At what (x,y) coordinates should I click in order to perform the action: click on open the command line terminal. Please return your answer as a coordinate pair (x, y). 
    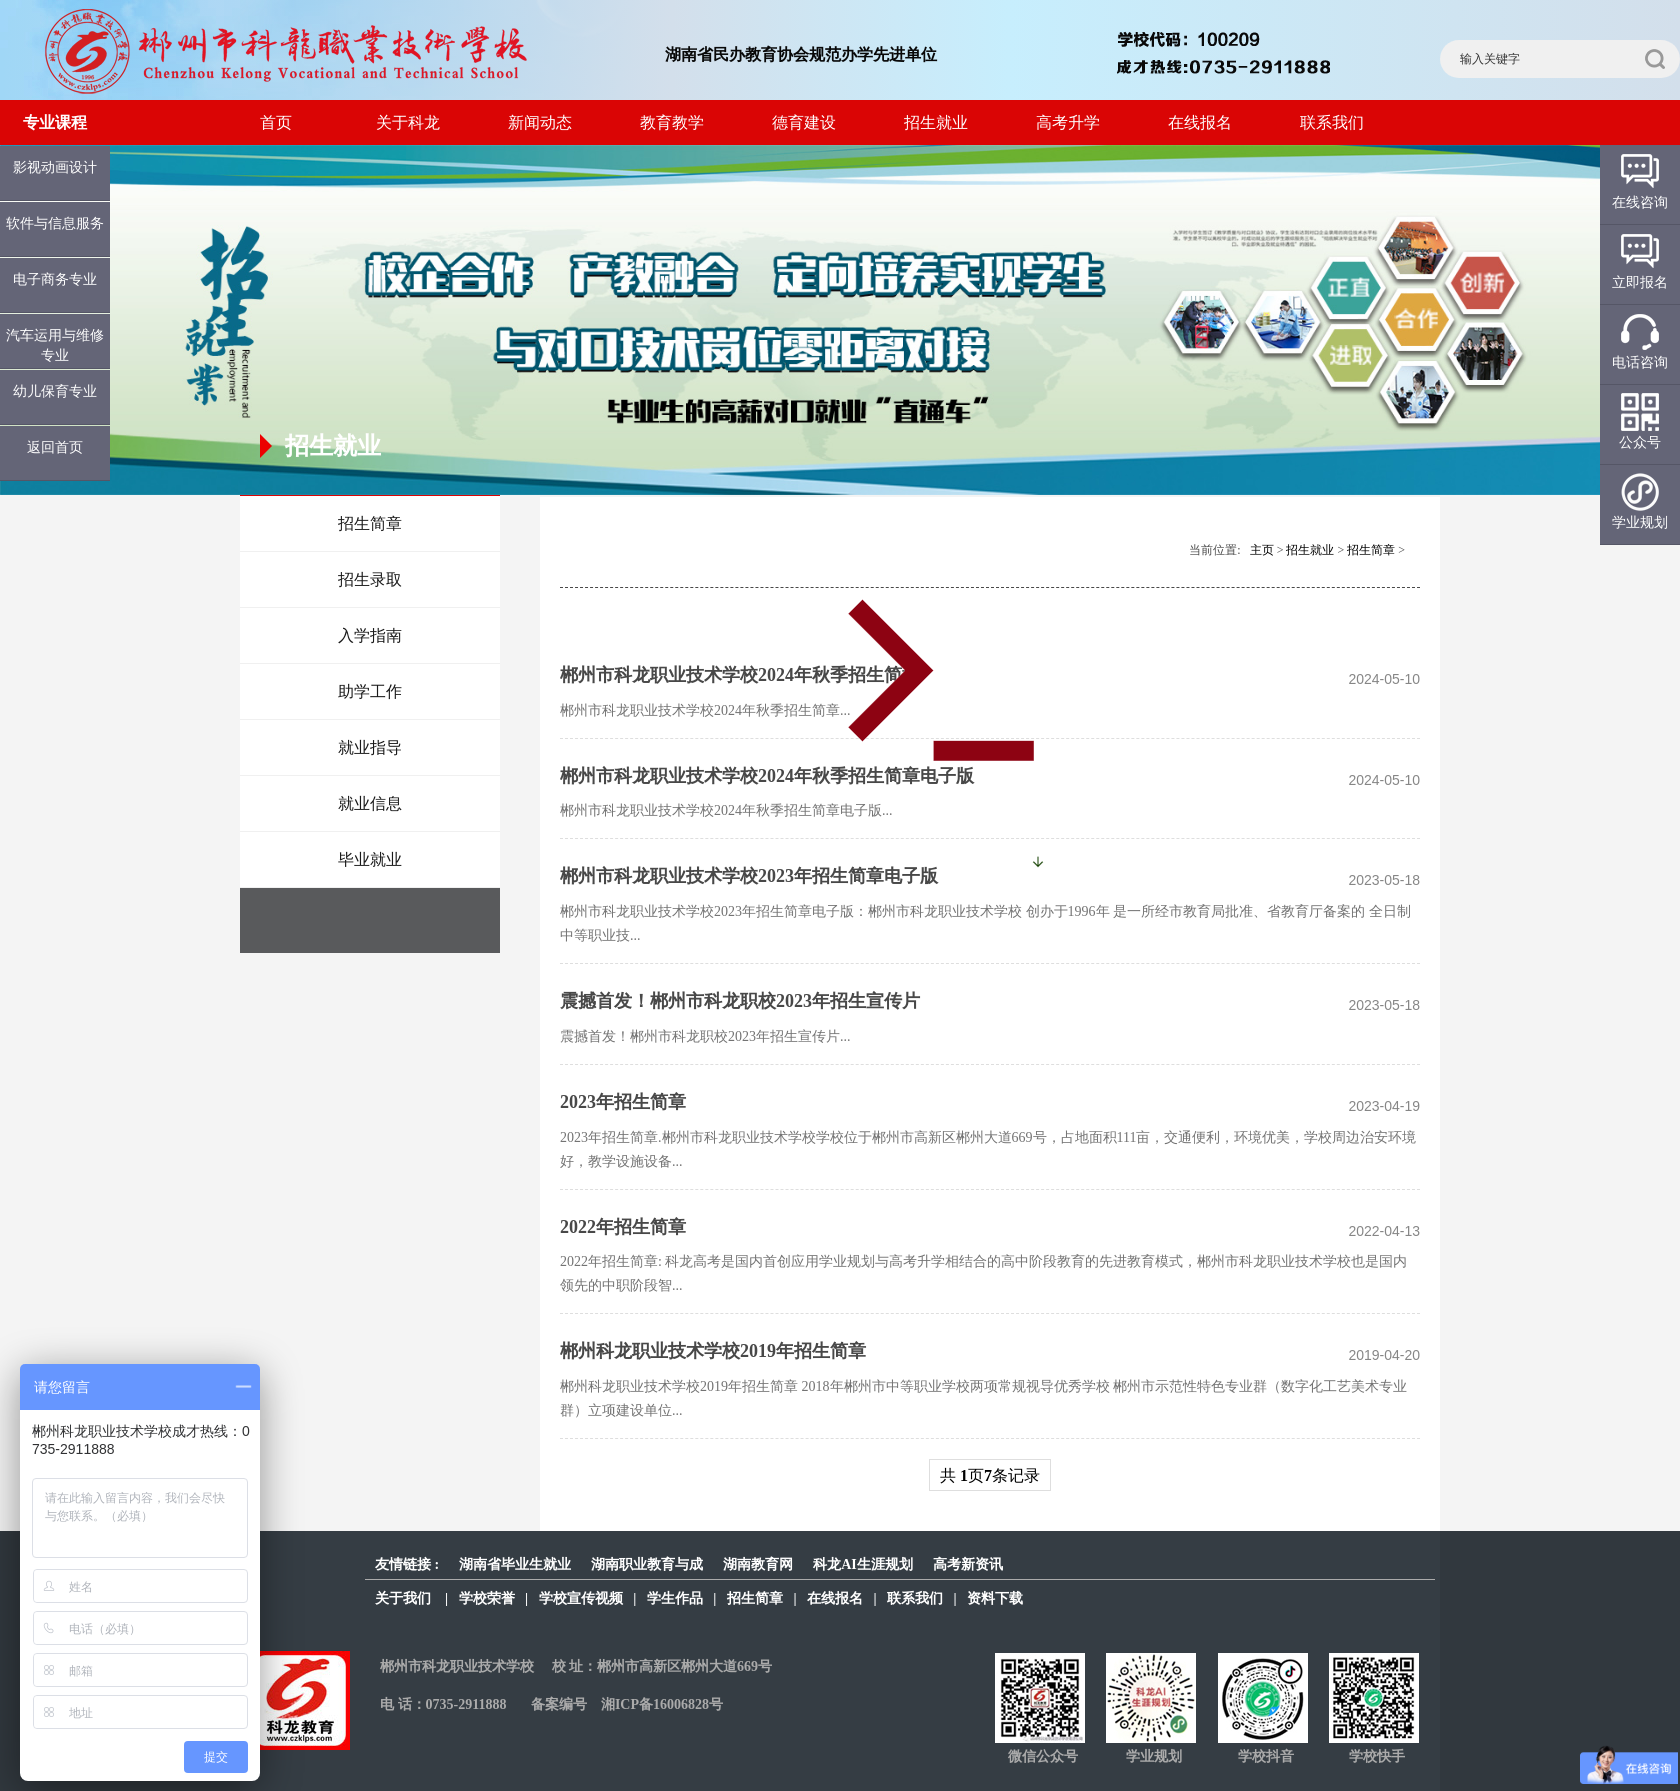
    Looking at the image, I should click on (943, 670).